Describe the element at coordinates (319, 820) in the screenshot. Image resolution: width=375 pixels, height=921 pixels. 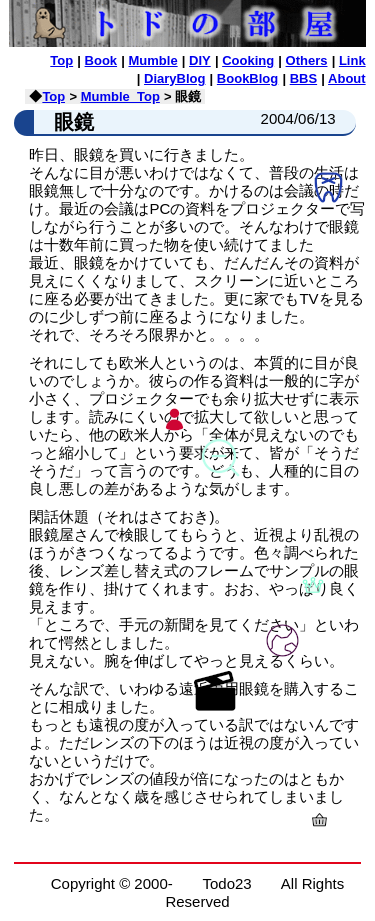
I see `view your shopping basket` at that location.